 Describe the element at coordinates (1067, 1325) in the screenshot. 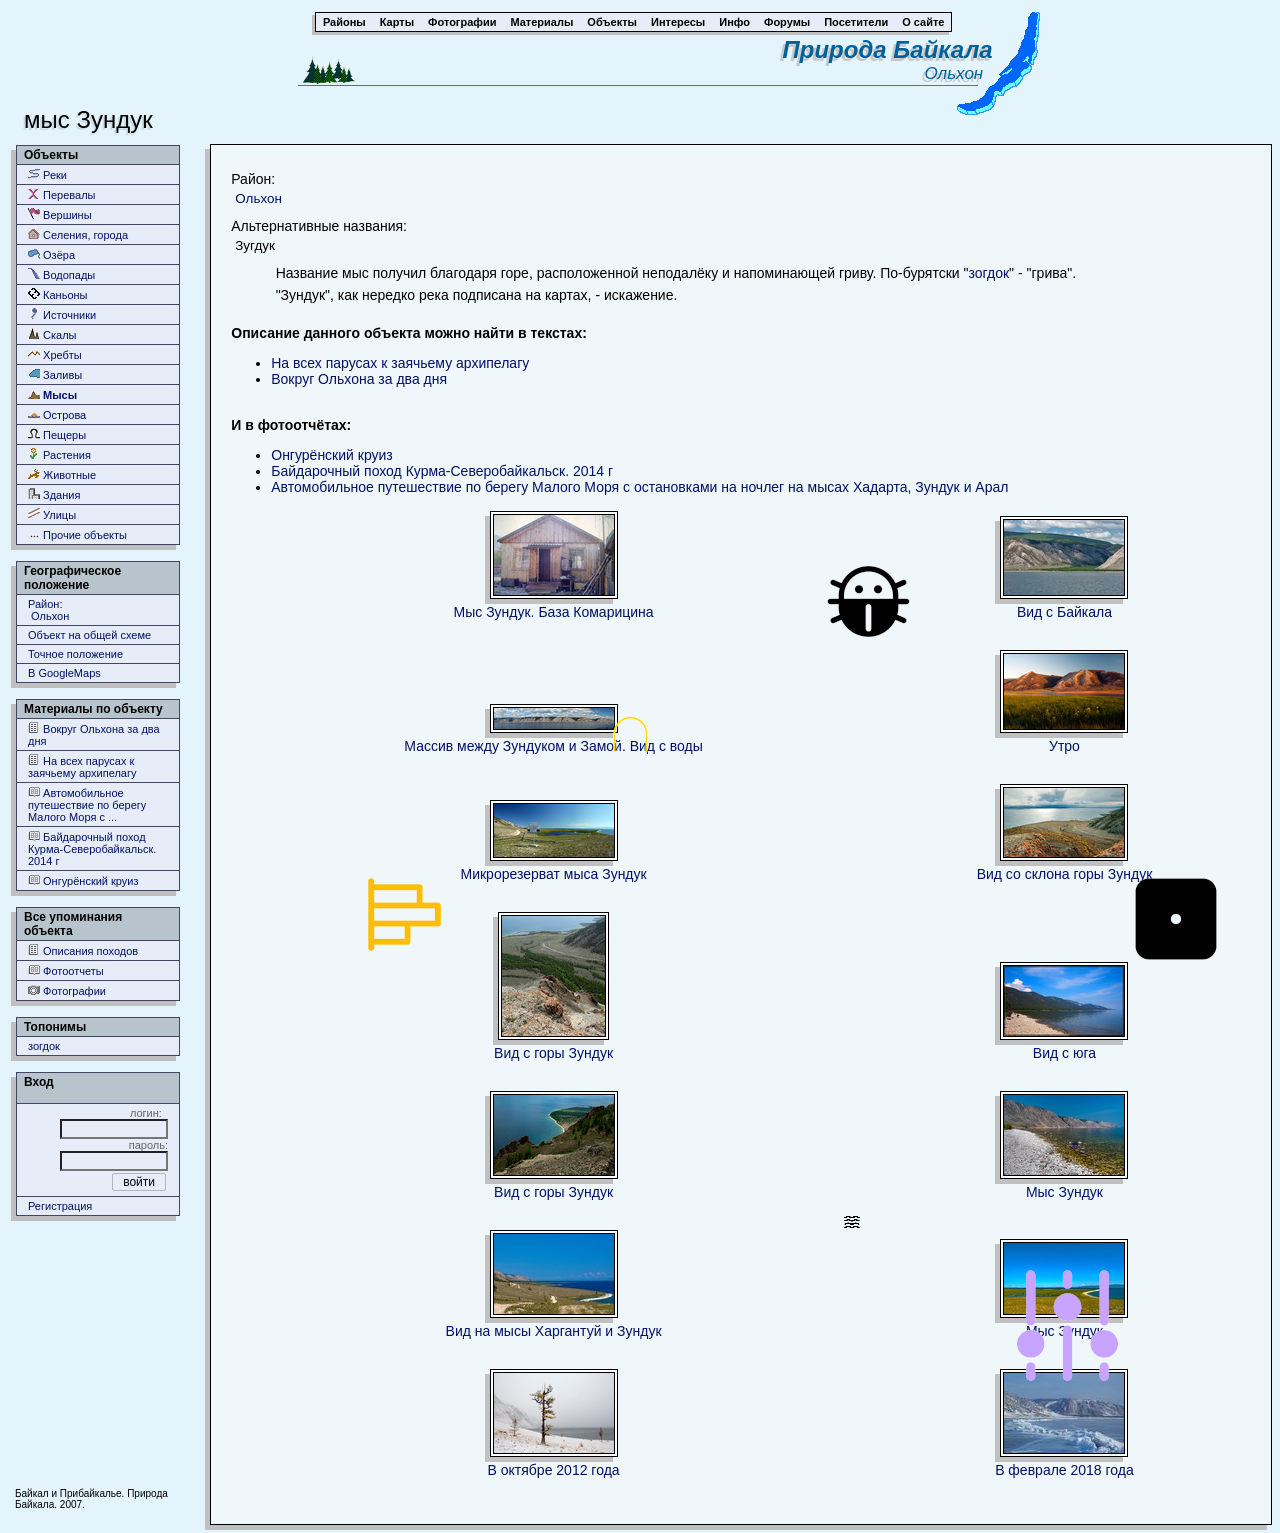

I see `adjust settings or preferences` at that location.